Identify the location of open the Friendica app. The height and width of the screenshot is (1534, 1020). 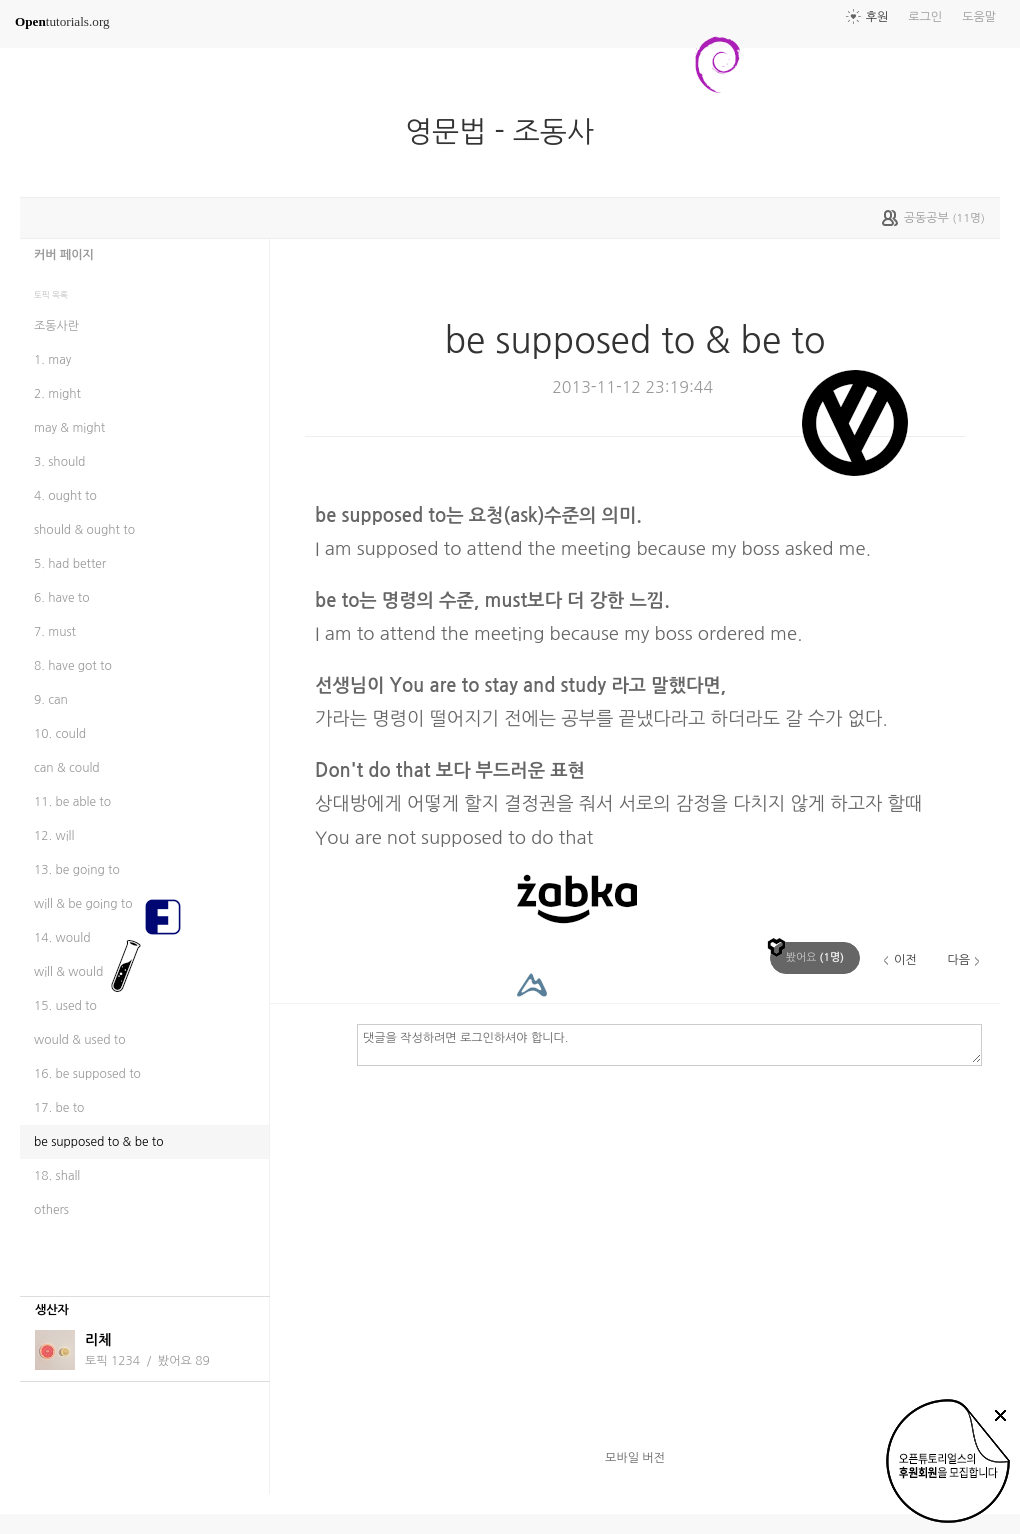
(163, 917).